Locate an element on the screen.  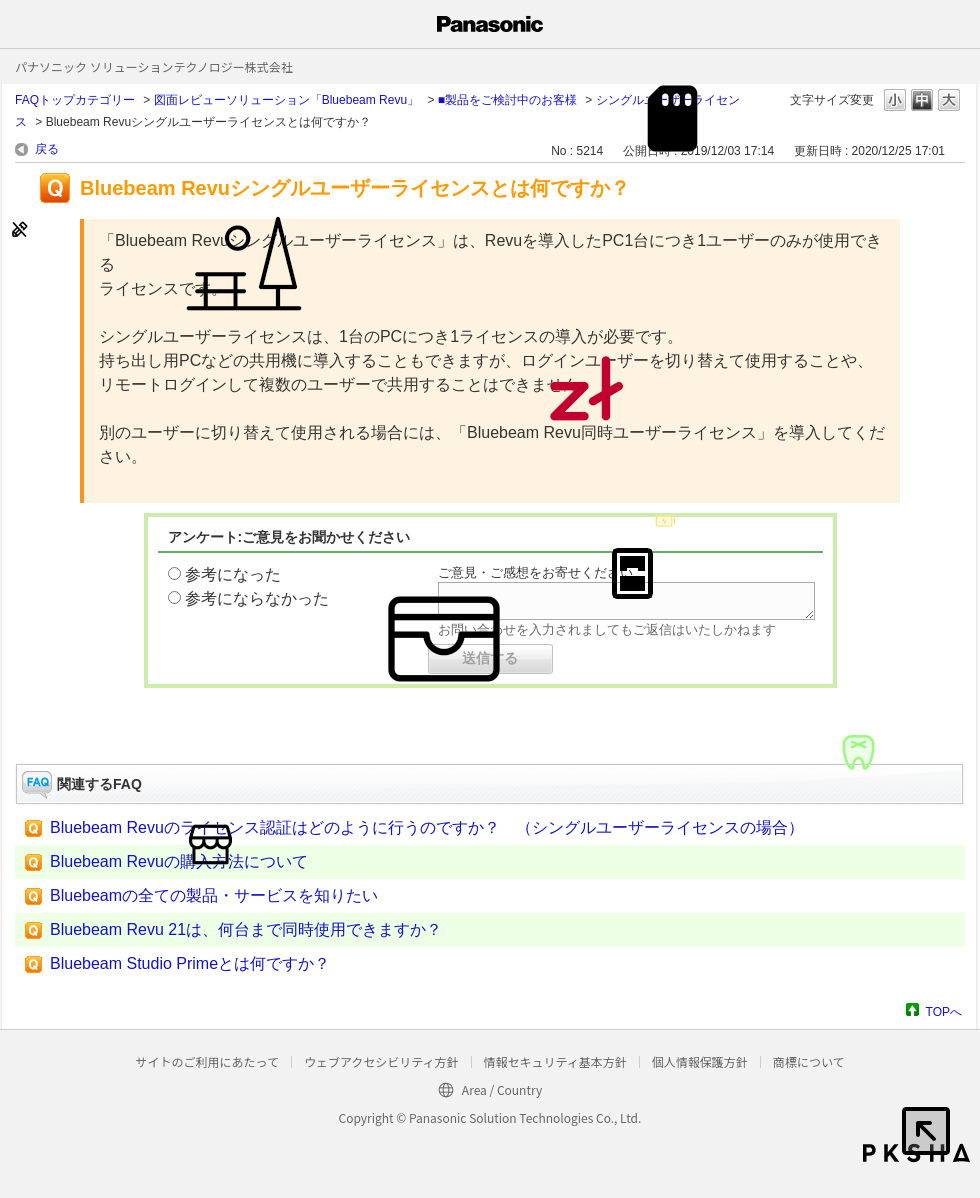
access your wallet or payment cards is located at coordinates (444, 639).